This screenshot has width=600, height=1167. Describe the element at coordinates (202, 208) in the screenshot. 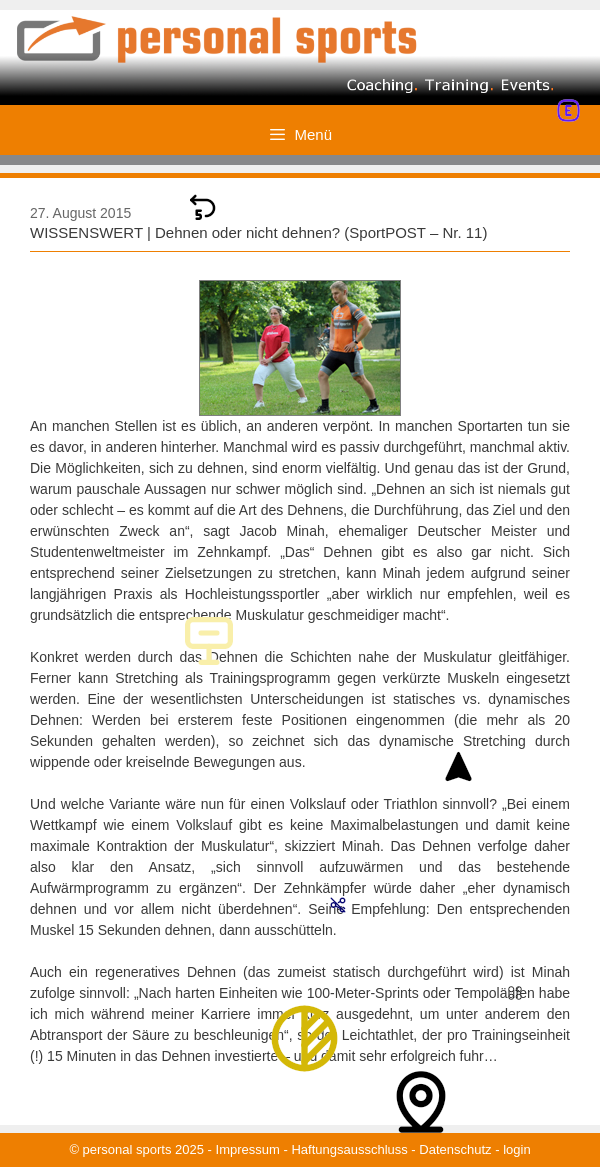

I see `rewind media by 5 seconds` at that location.